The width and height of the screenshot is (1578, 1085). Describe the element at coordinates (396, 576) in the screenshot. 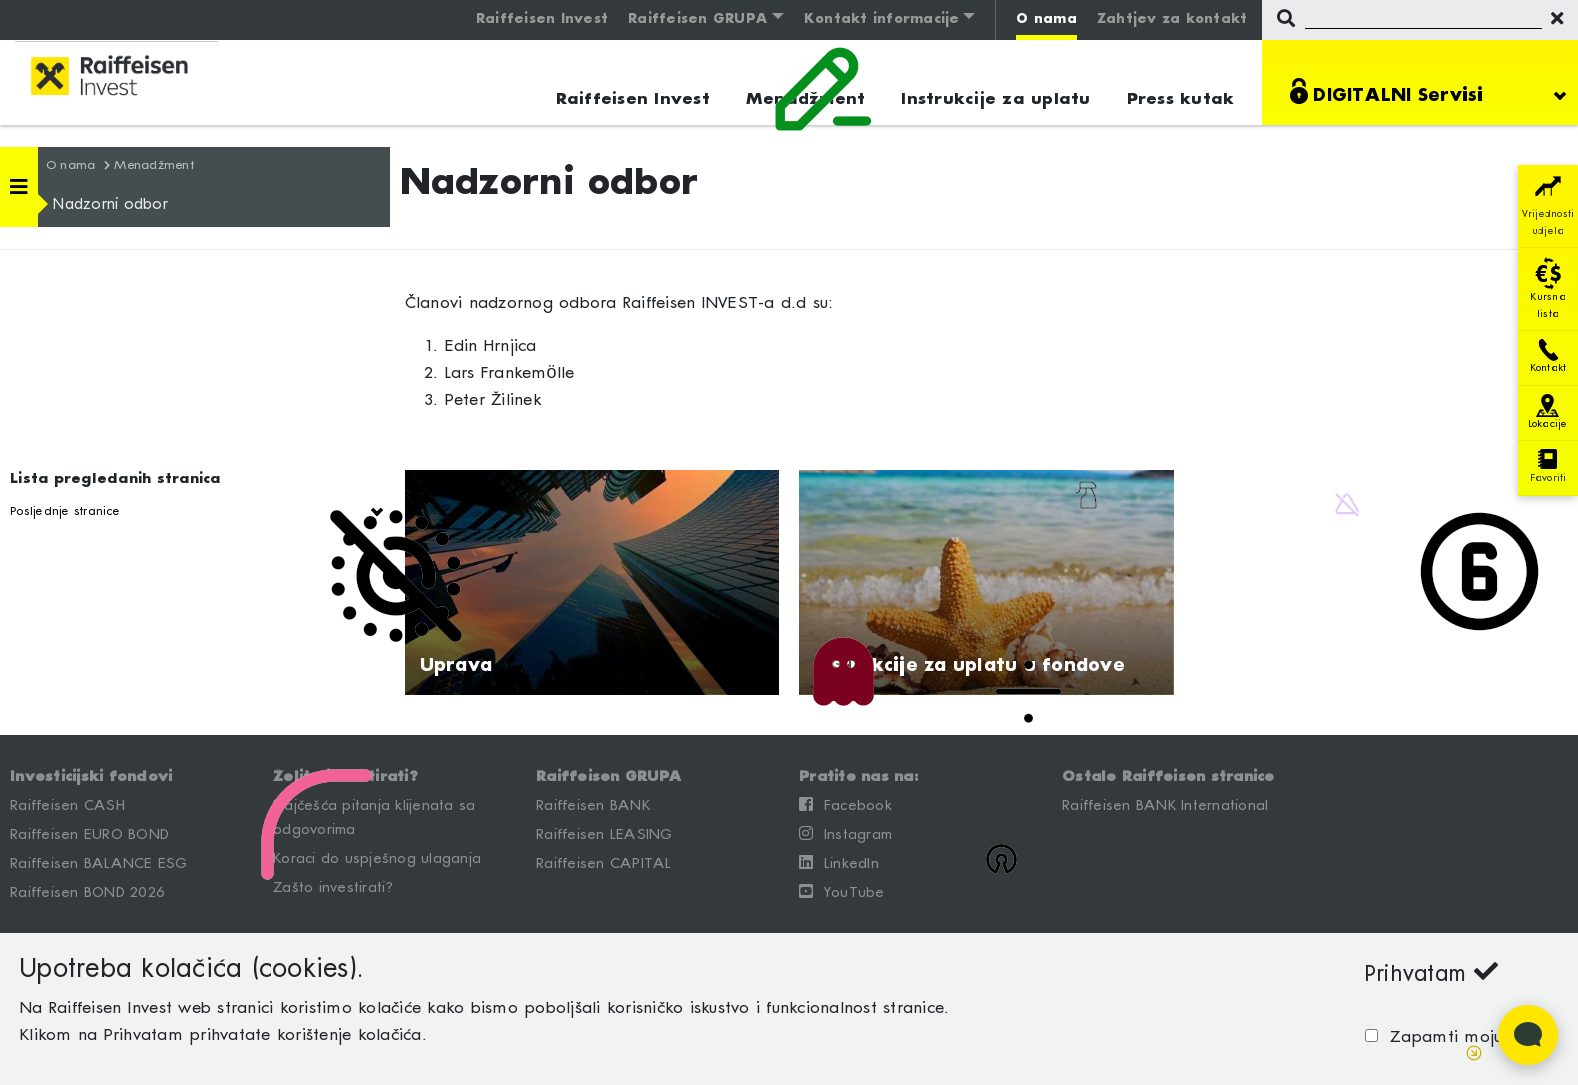

I see `disable live photo capture` at that location.